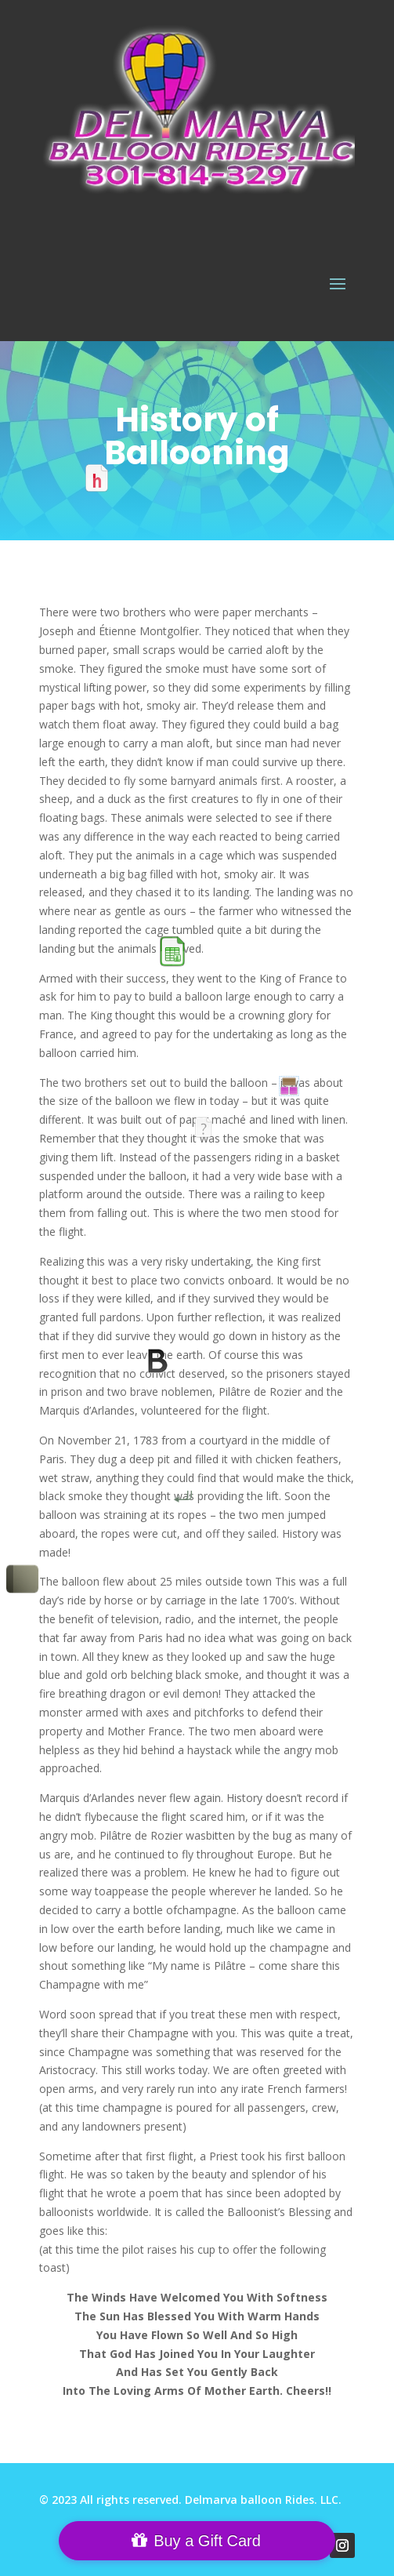  What do you see at coordinates (183, 1495) in the screenshot?
I see `reply to all recipients in an email thread` at bounding box center [183, 1495].